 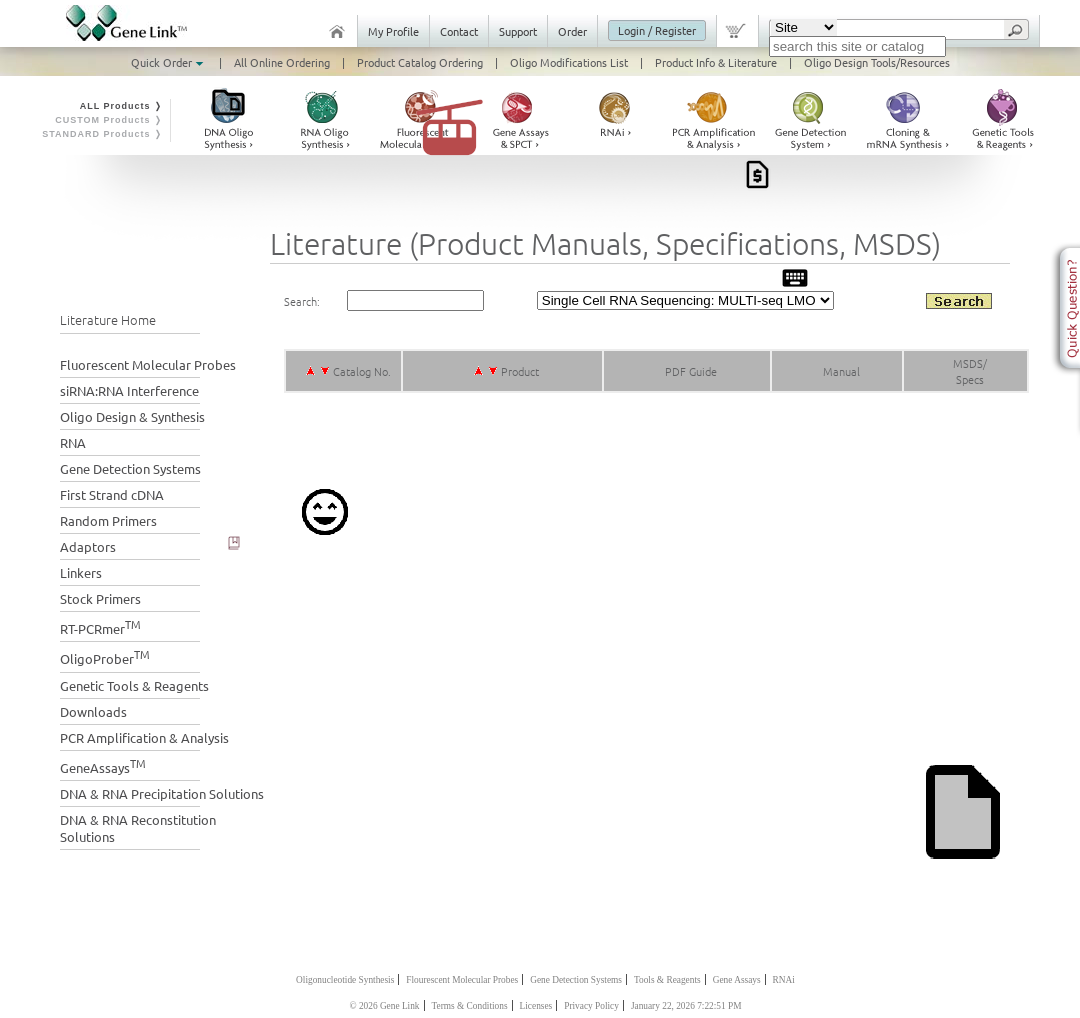 I want to click on view invoice or billing document, so click(x=757, y=174).